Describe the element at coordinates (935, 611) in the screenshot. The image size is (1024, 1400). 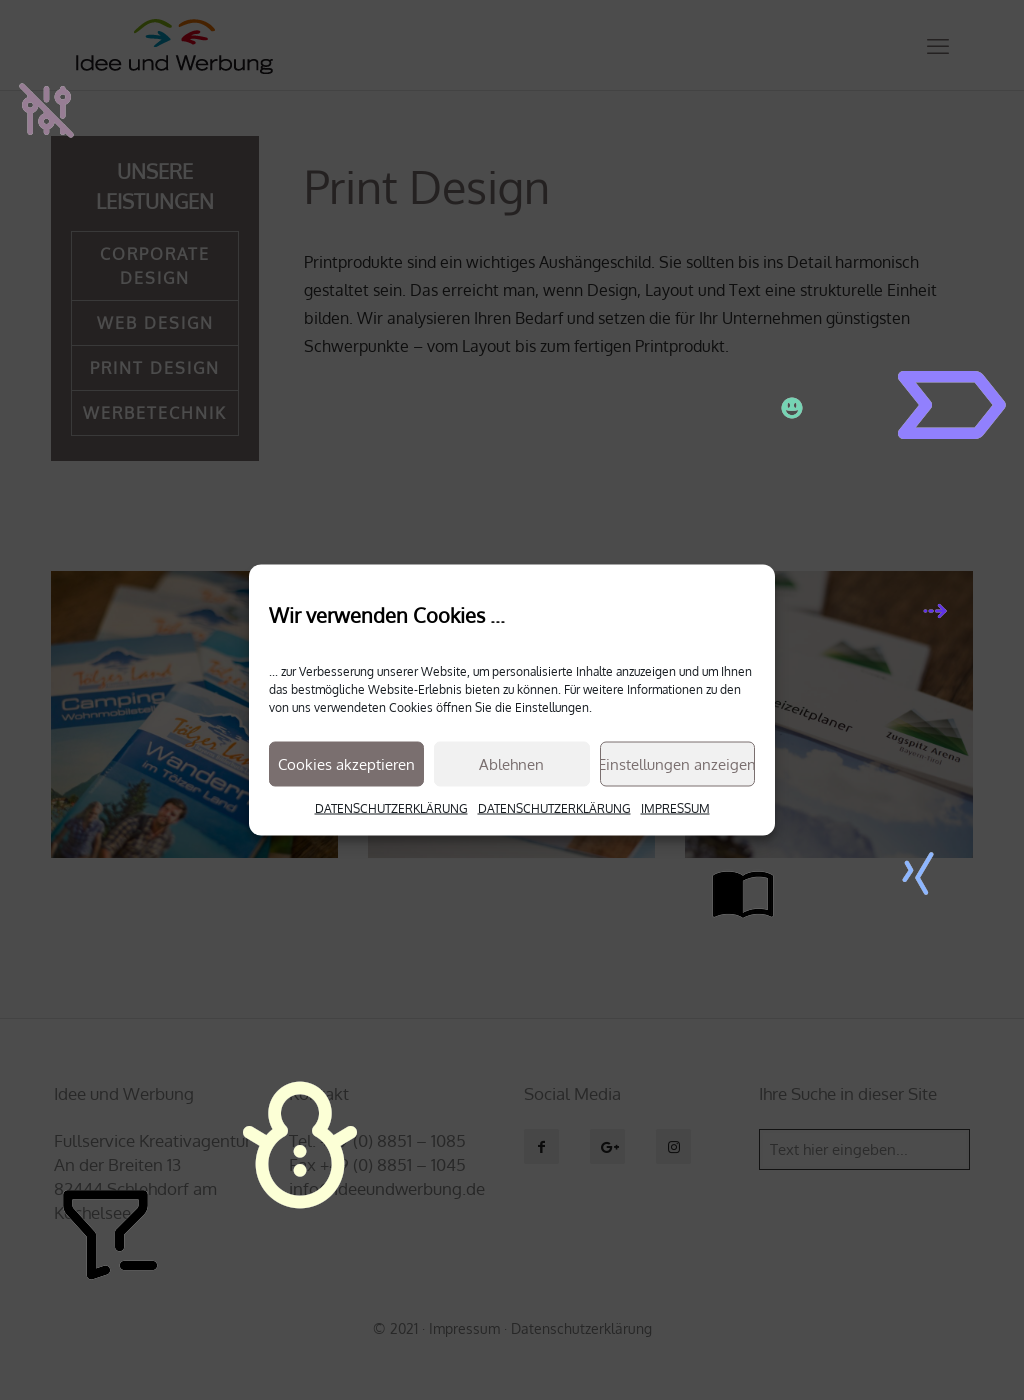
I see `continue to next step` at that location.